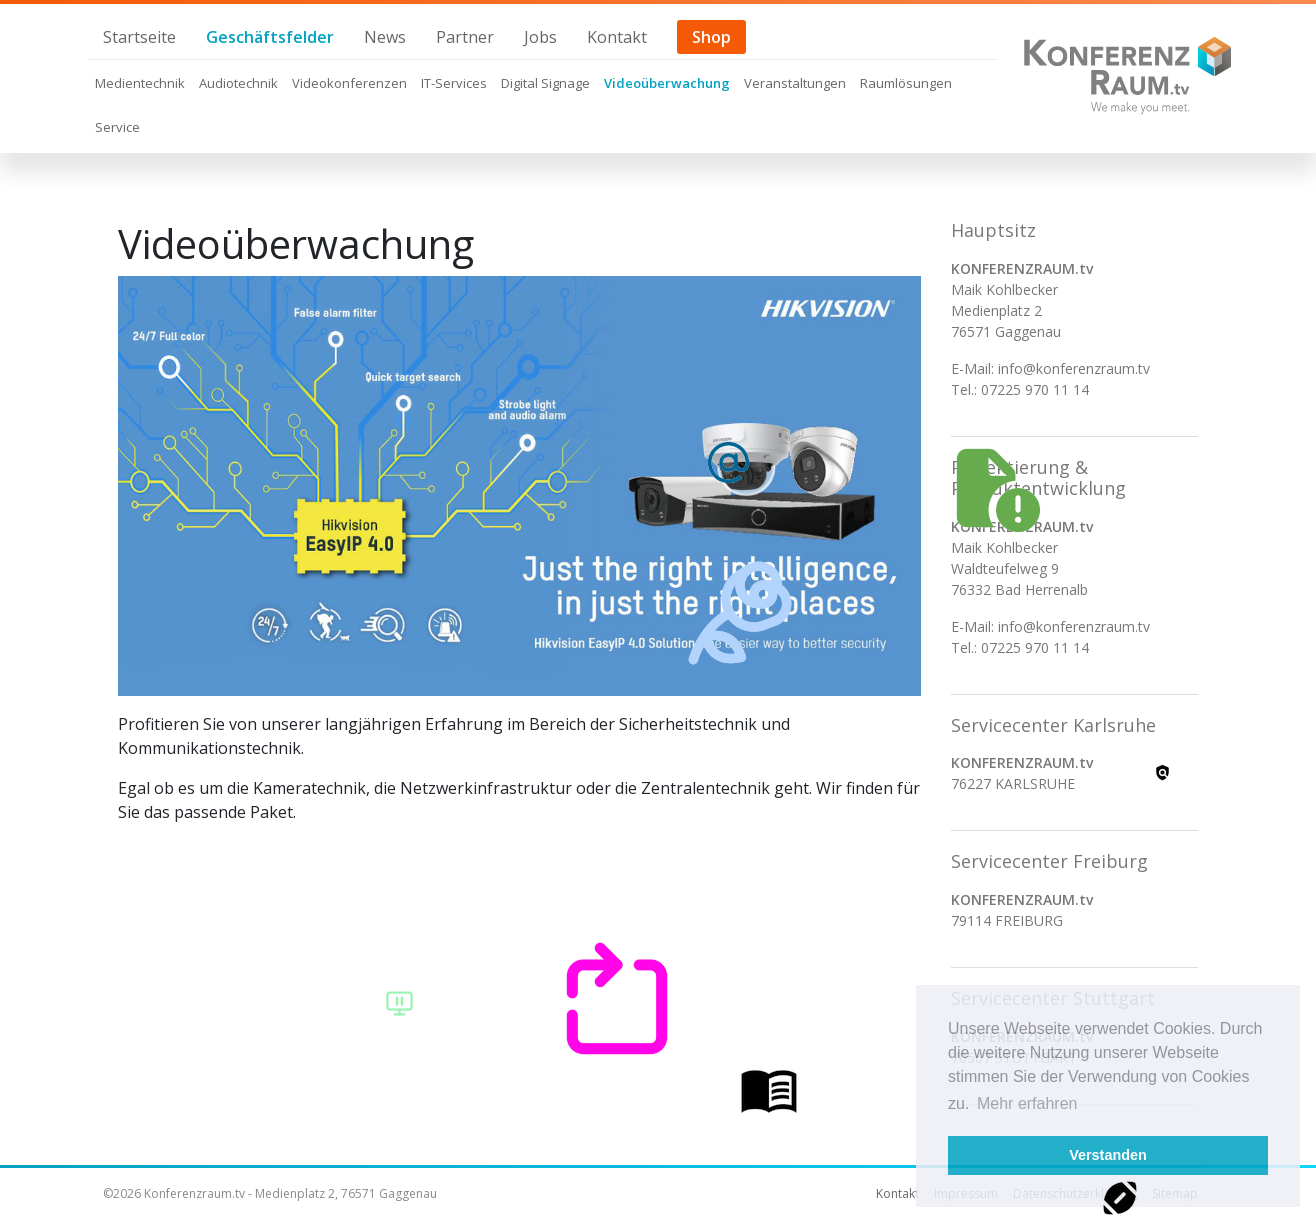  What do you see at coordinates (1162, 772) in the screenshot?
I see `view privacy policy or terms` at bounding box center [1162, 772].